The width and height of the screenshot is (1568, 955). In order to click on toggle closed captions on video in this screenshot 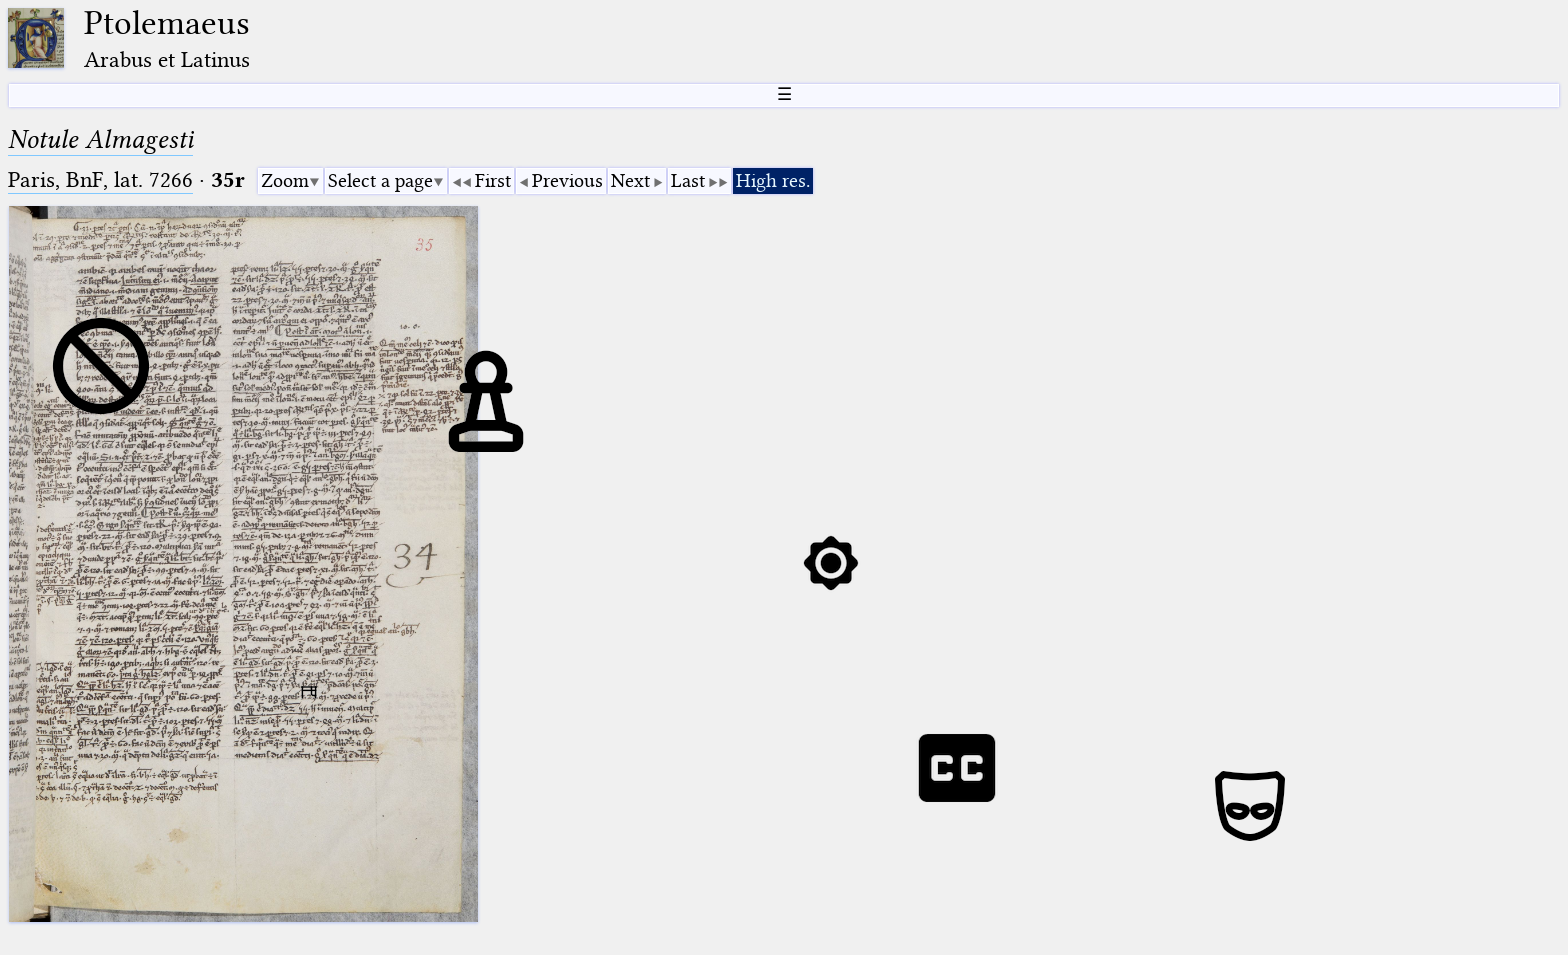, I will do `click(957, 768)`.